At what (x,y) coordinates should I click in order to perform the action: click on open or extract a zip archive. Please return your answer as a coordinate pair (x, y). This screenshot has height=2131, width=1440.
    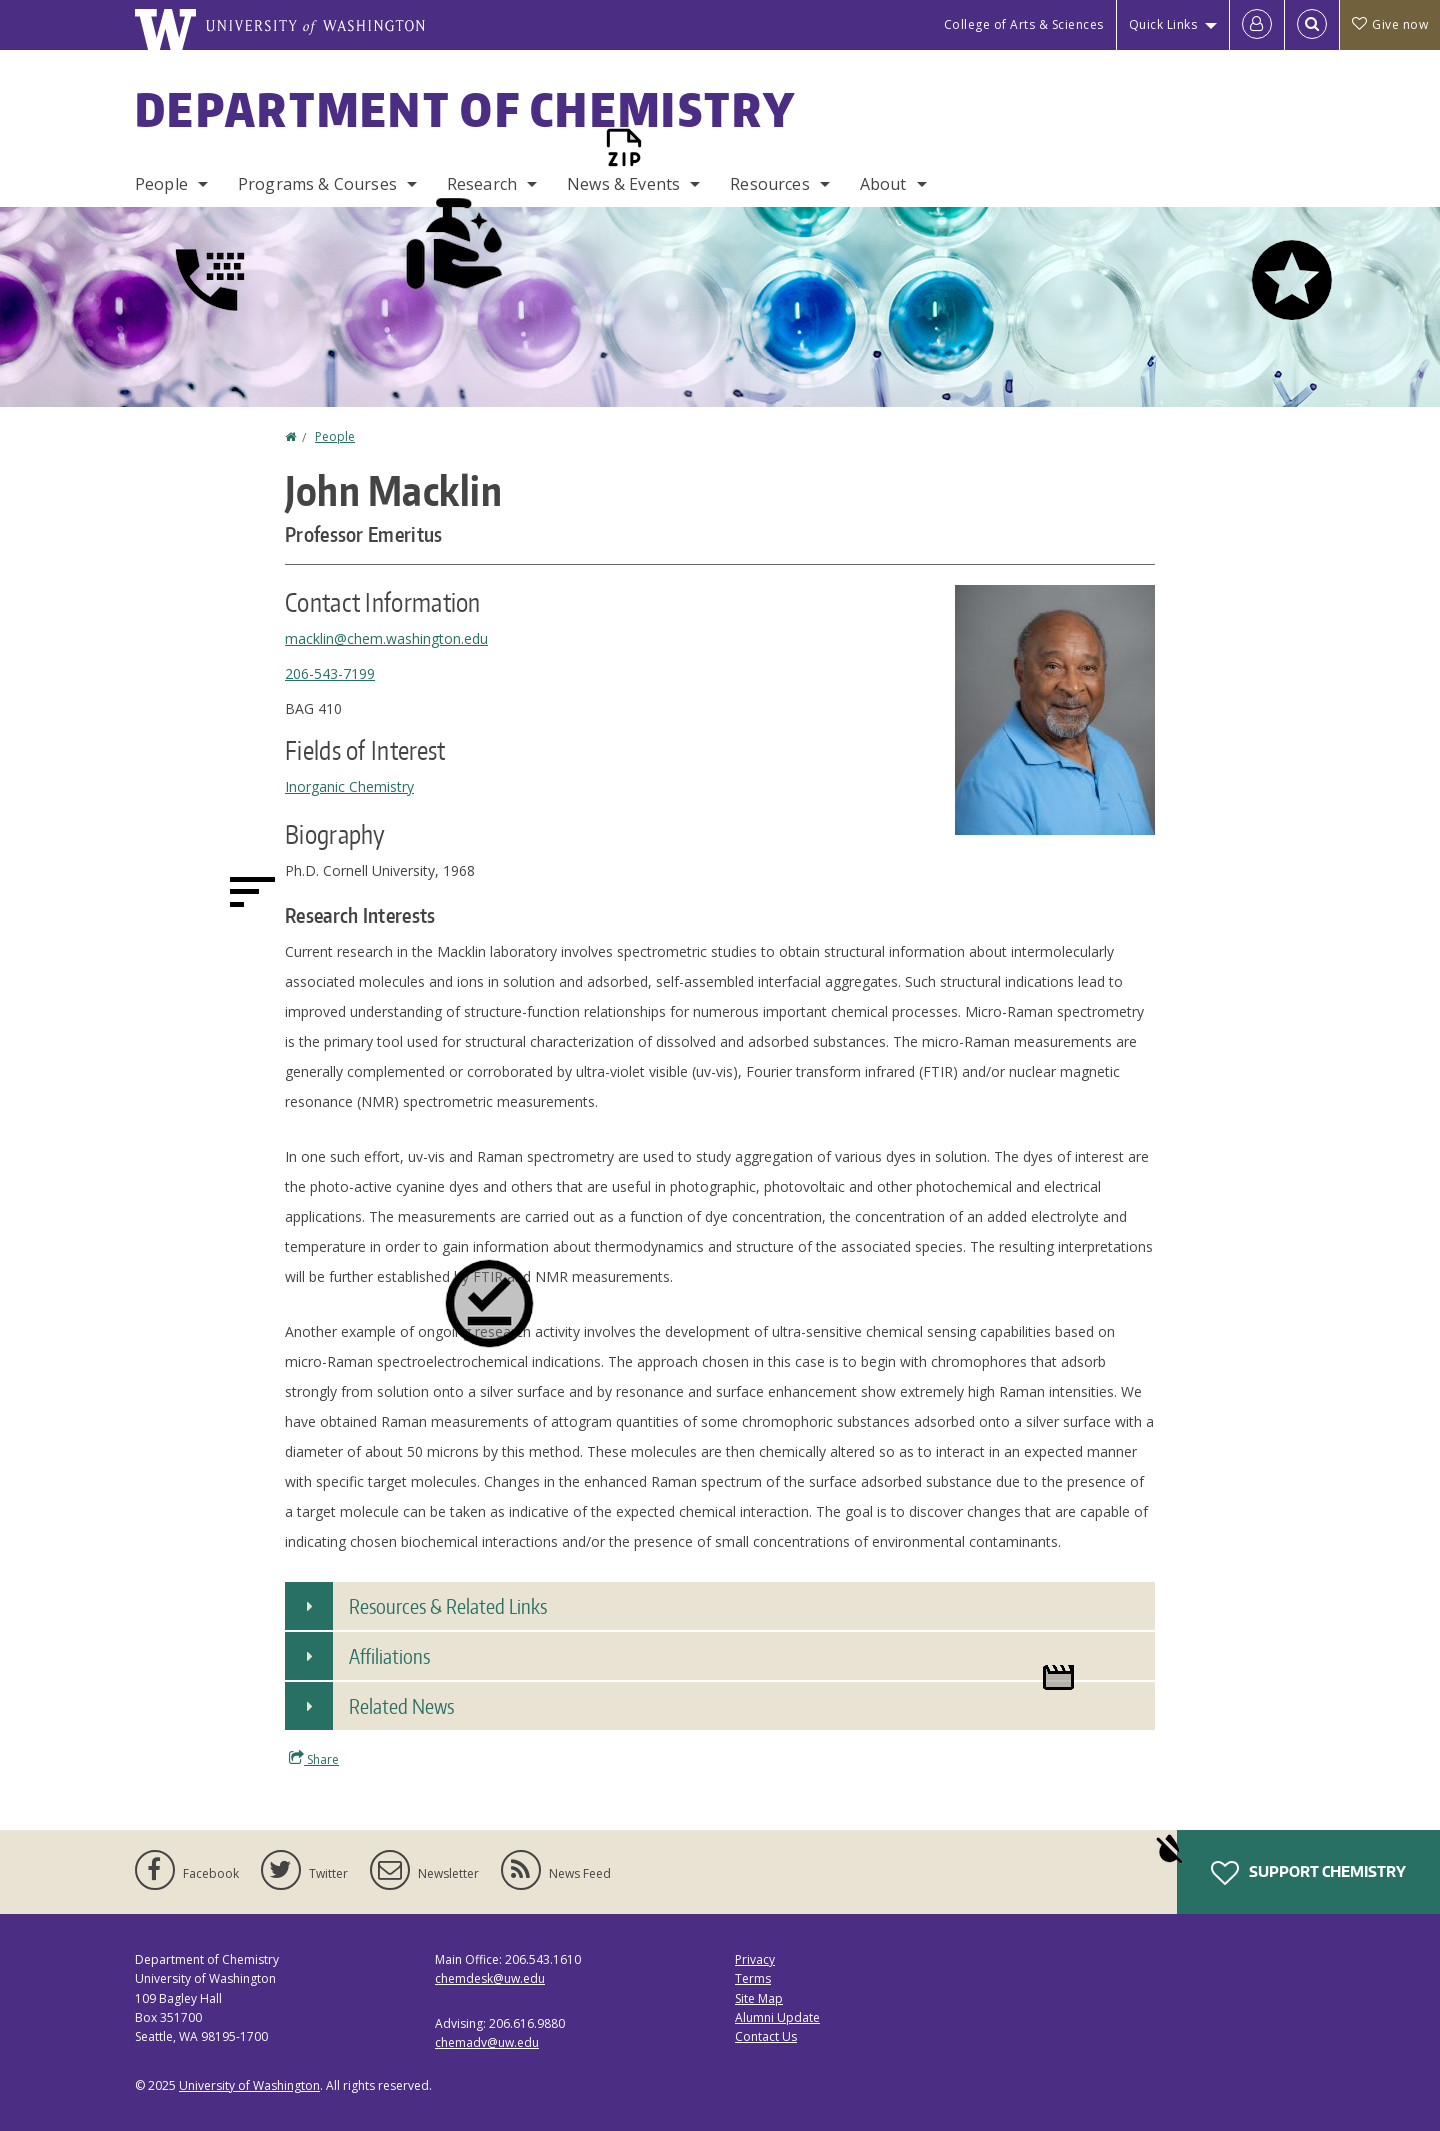
    Looking at the image, I should click on (624, 149).